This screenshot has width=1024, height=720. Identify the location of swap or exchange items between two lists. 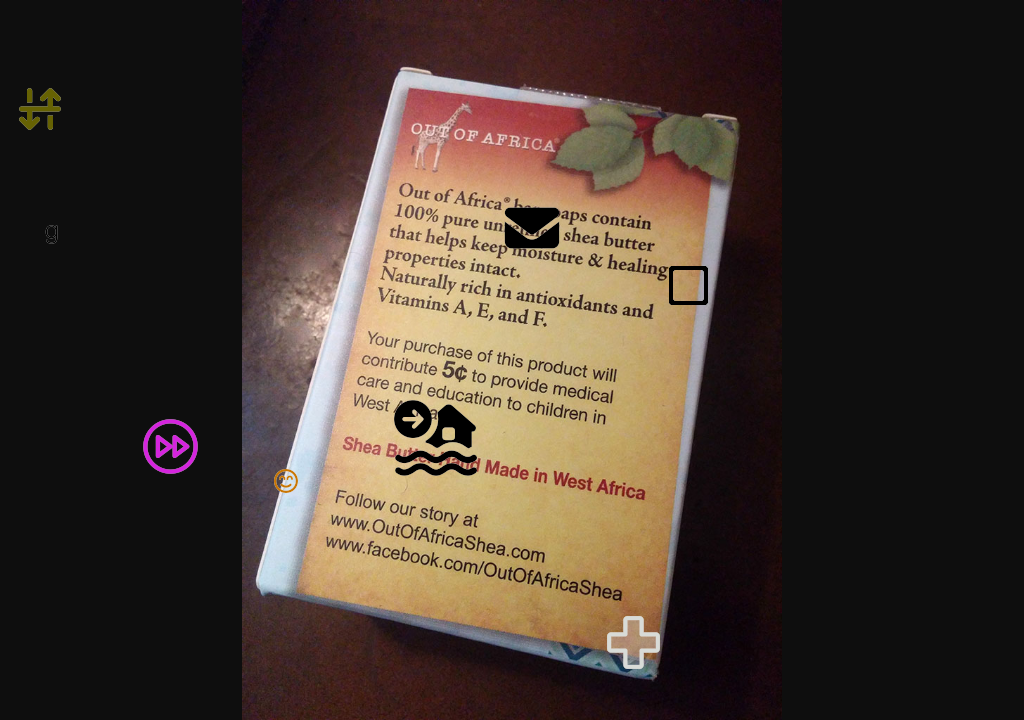
(40, 109).